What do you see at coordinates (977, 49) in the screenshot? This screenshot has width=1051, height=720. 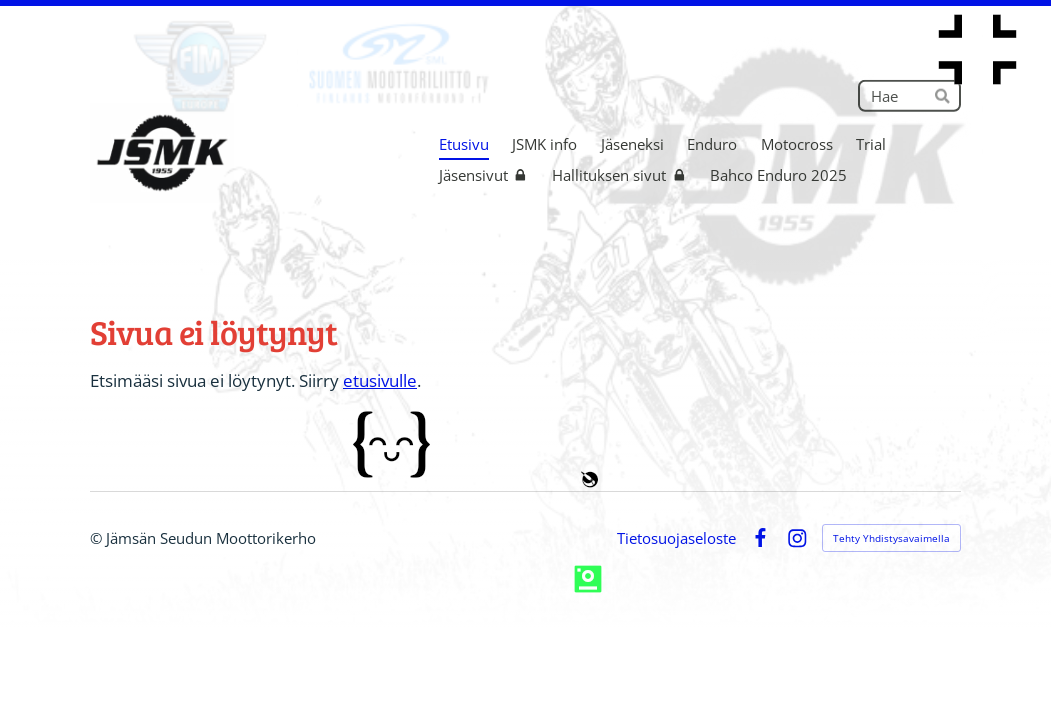 I see `exit fullscreen mode` at bounding box center [977, 49].